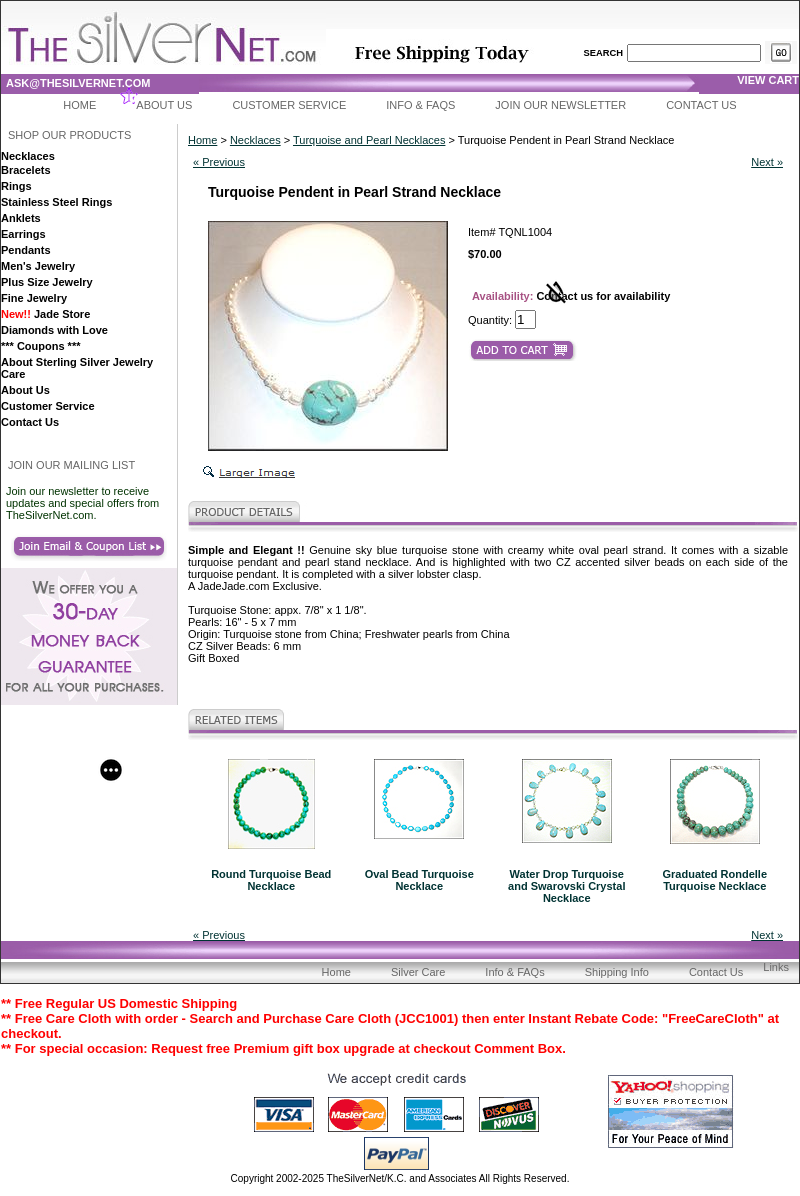  Describe the element at coordinates (556, 292) in the screenshot. I see `reset text or fill color to default` at that location.